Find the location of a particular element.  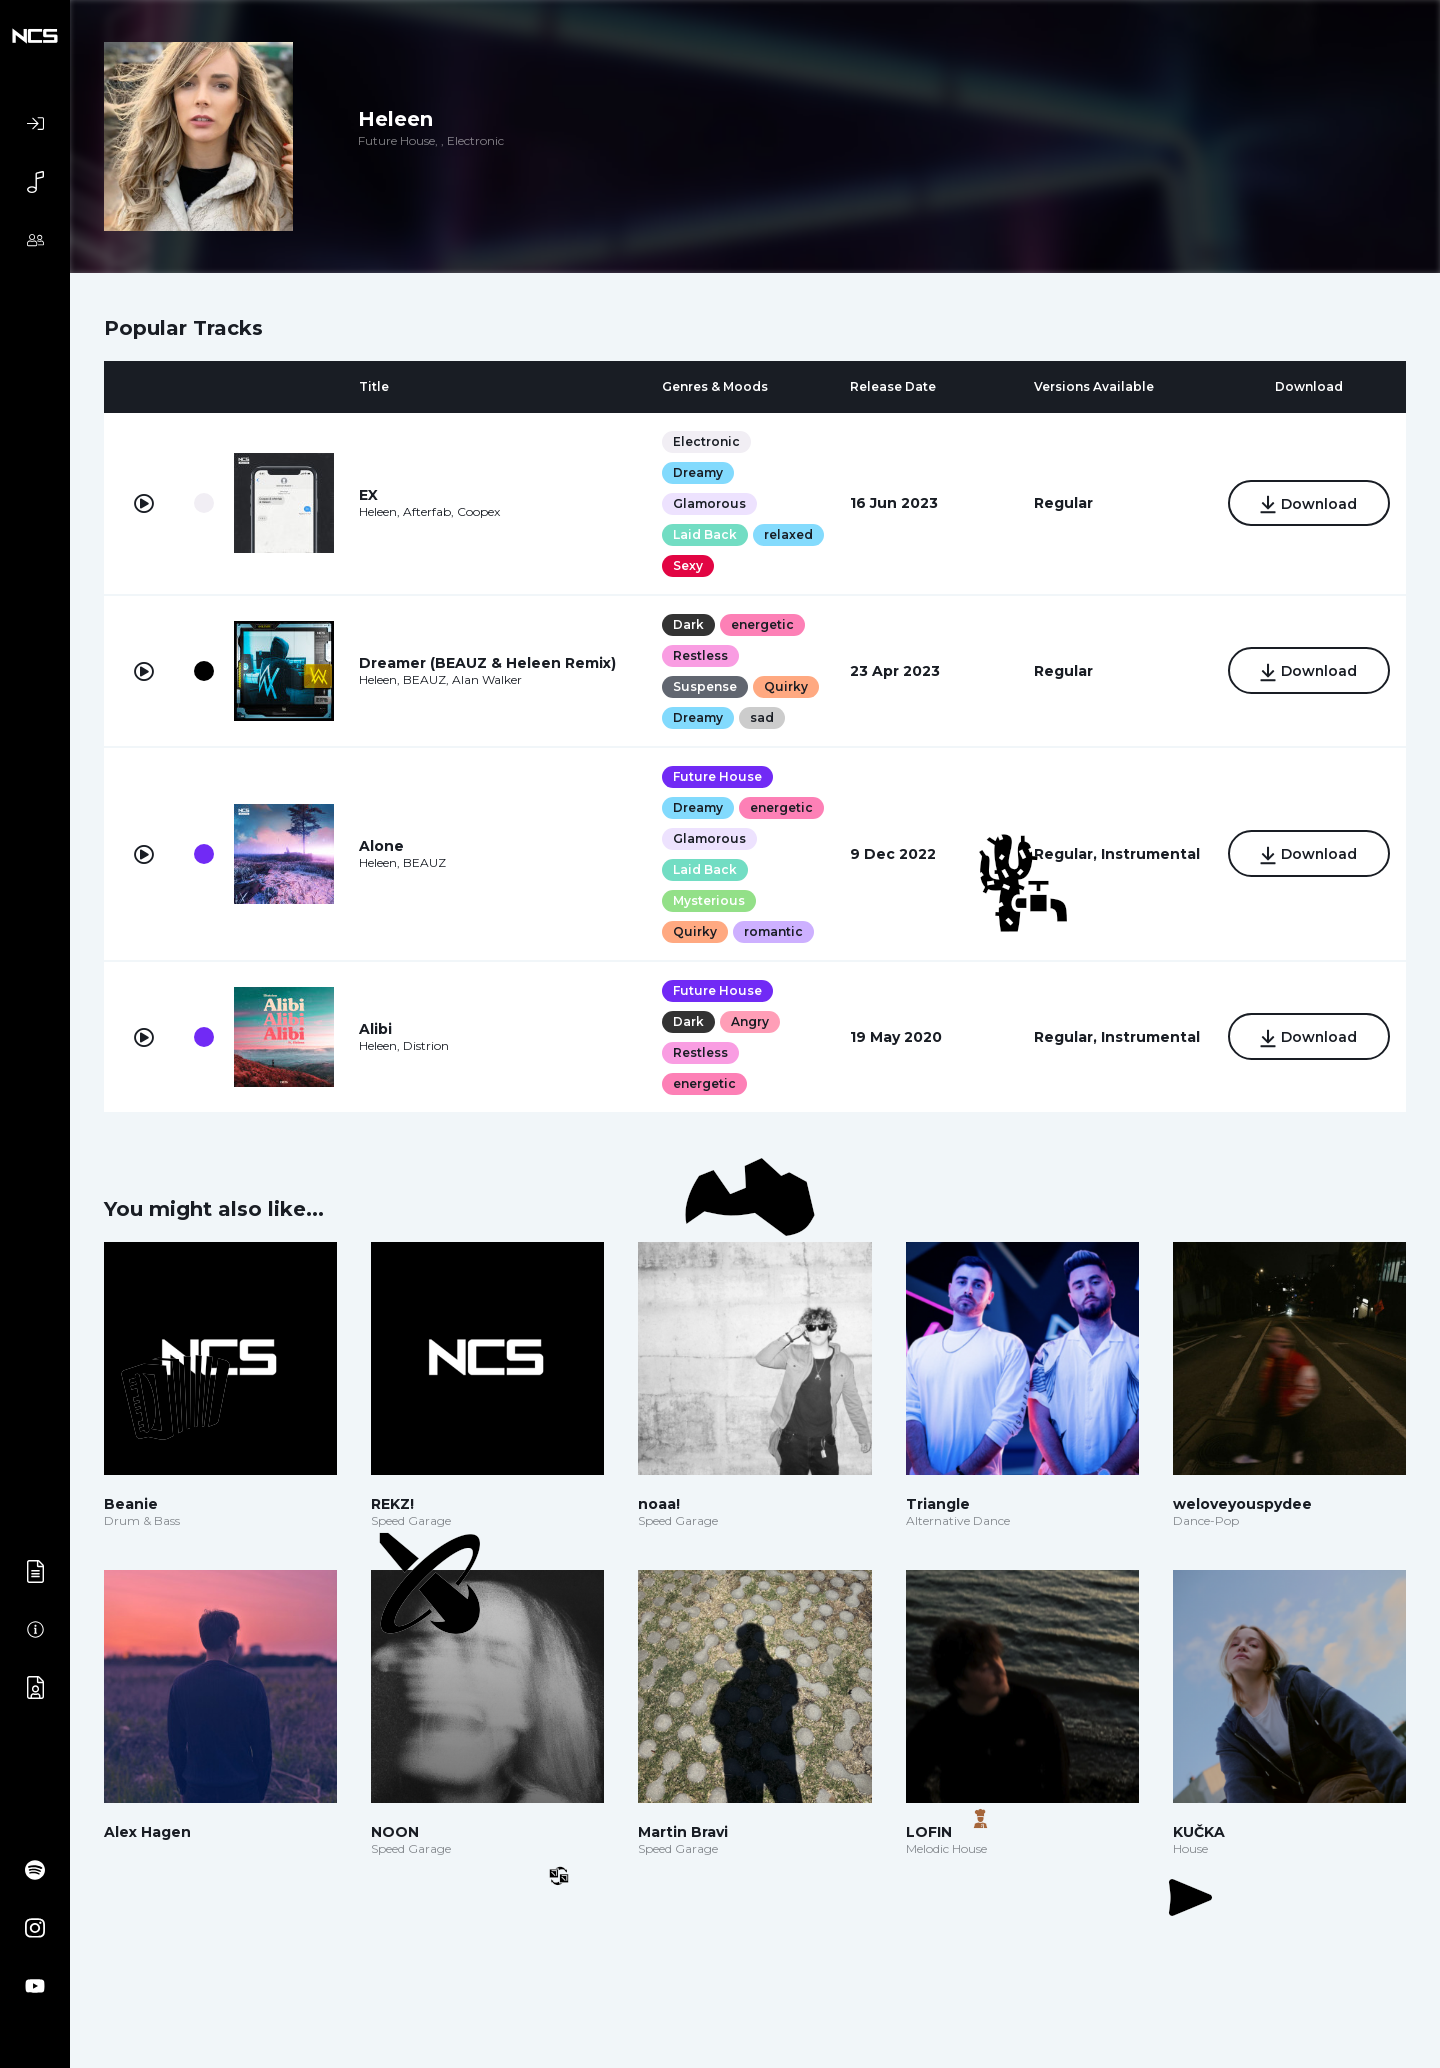

access cooking or recipe features is located at coordinates (980, 1818).